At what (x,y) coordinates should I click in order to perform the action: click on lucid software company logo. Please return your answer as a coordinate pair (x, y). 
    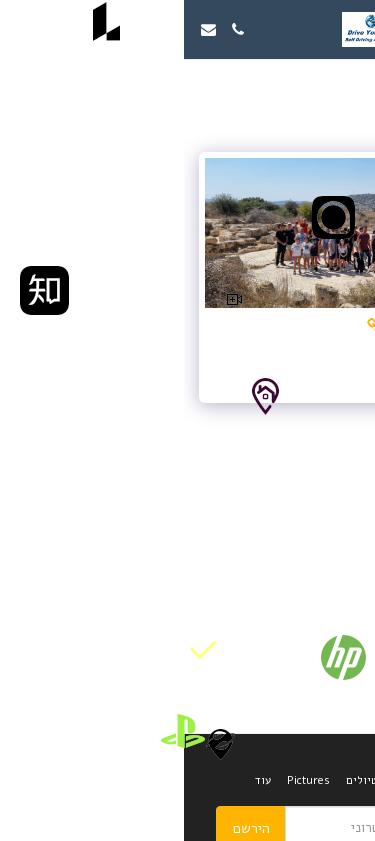
    Looking at the image, I should click on (106, 21).